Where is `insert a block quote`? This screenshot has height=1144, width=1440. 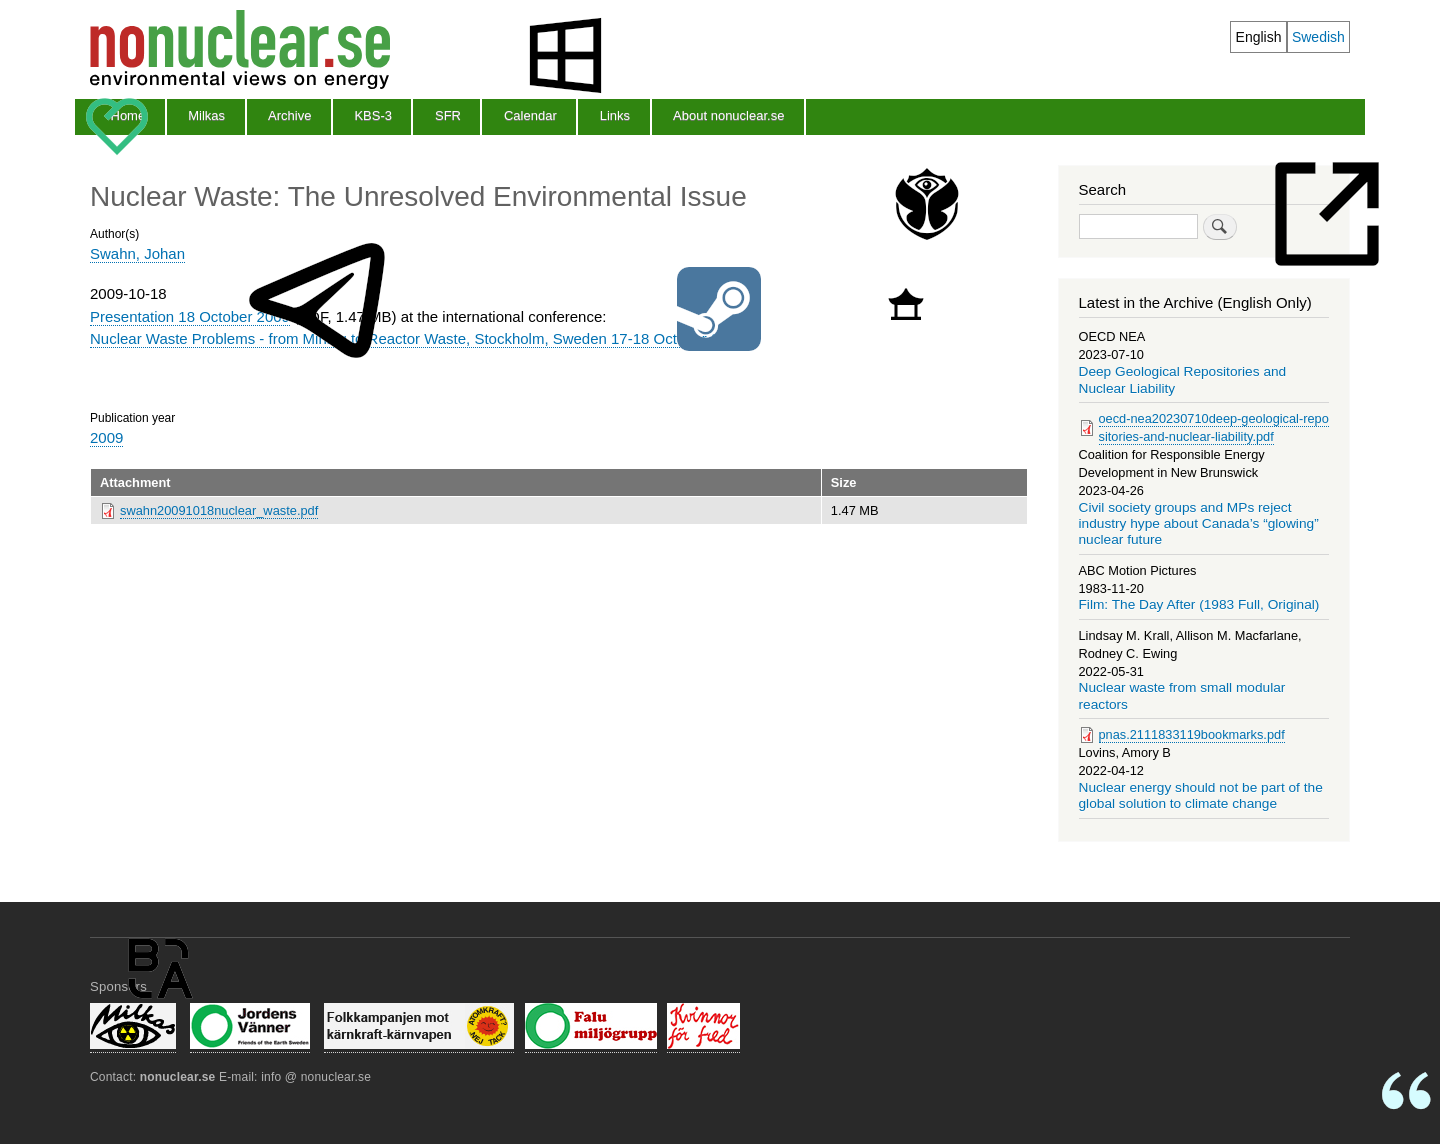 insert a block quote is located at coordinates (1406, 1091).